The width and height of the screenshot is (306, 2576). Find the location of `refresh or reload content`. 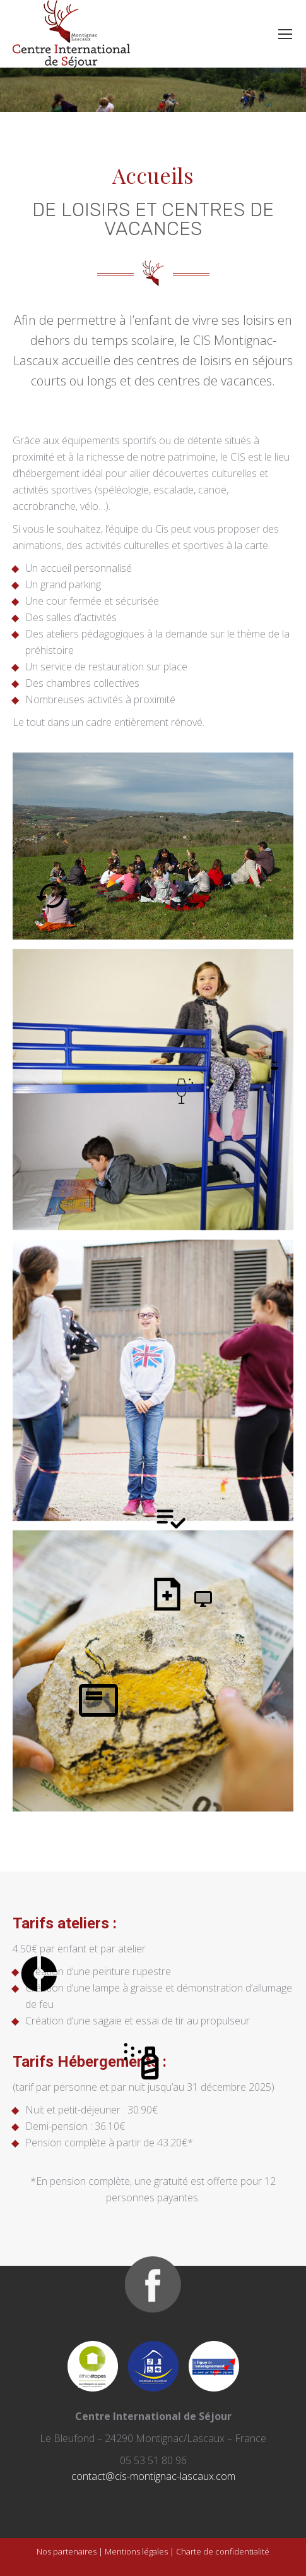

refresh or reload content is located at coordinates (52, 895).